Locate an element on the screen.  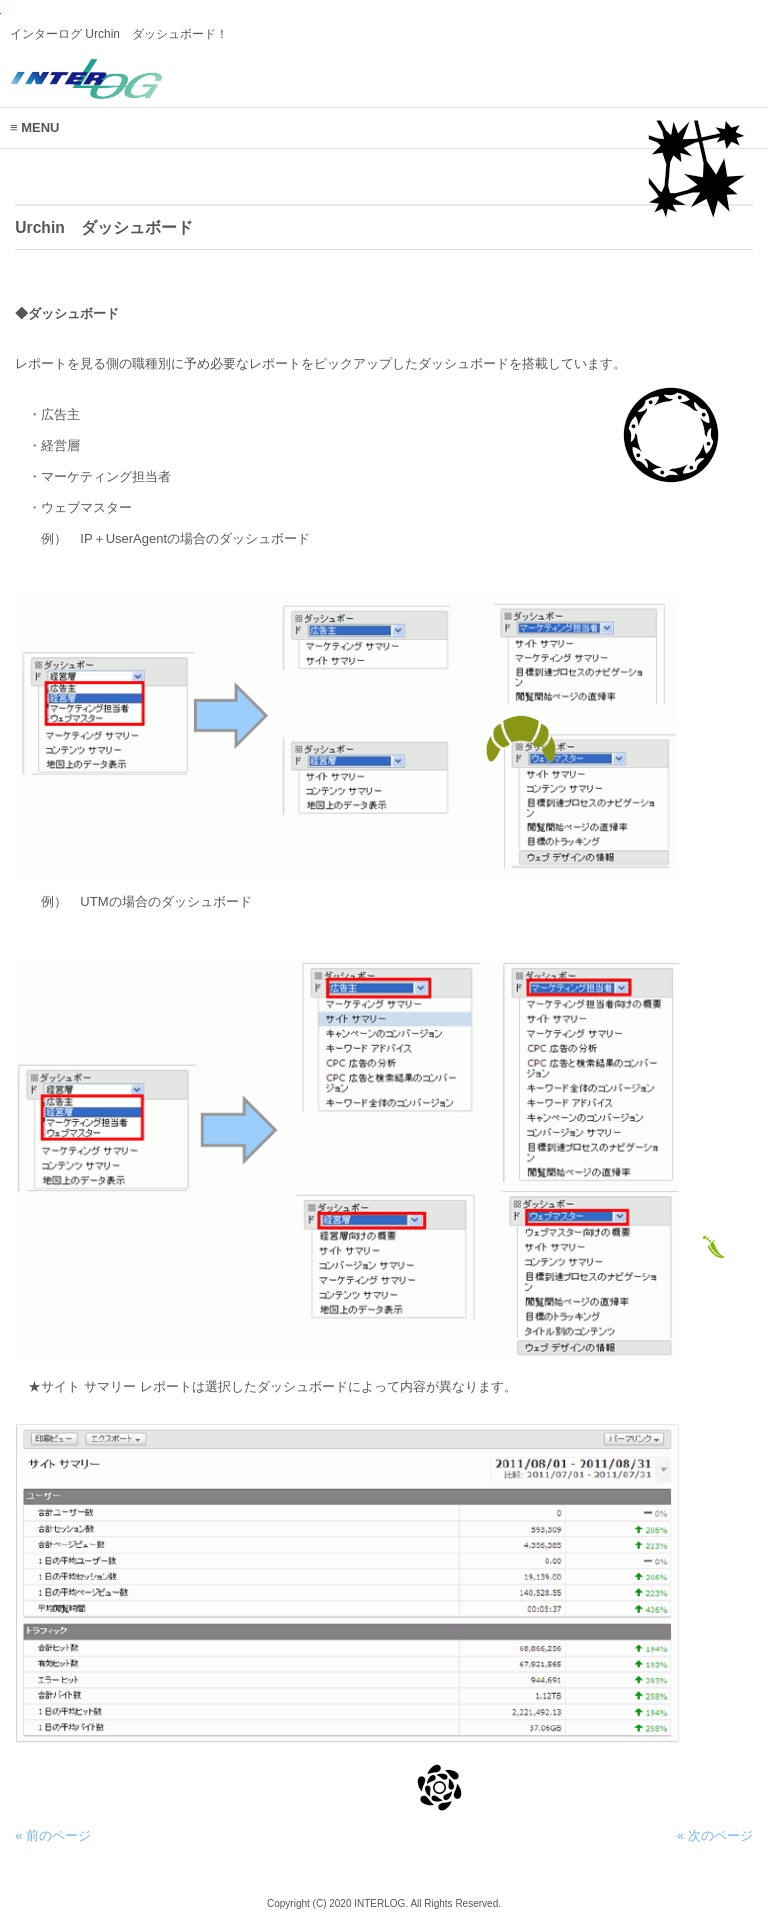
browse bakery or pastry items is located at coordinates (521, 739).